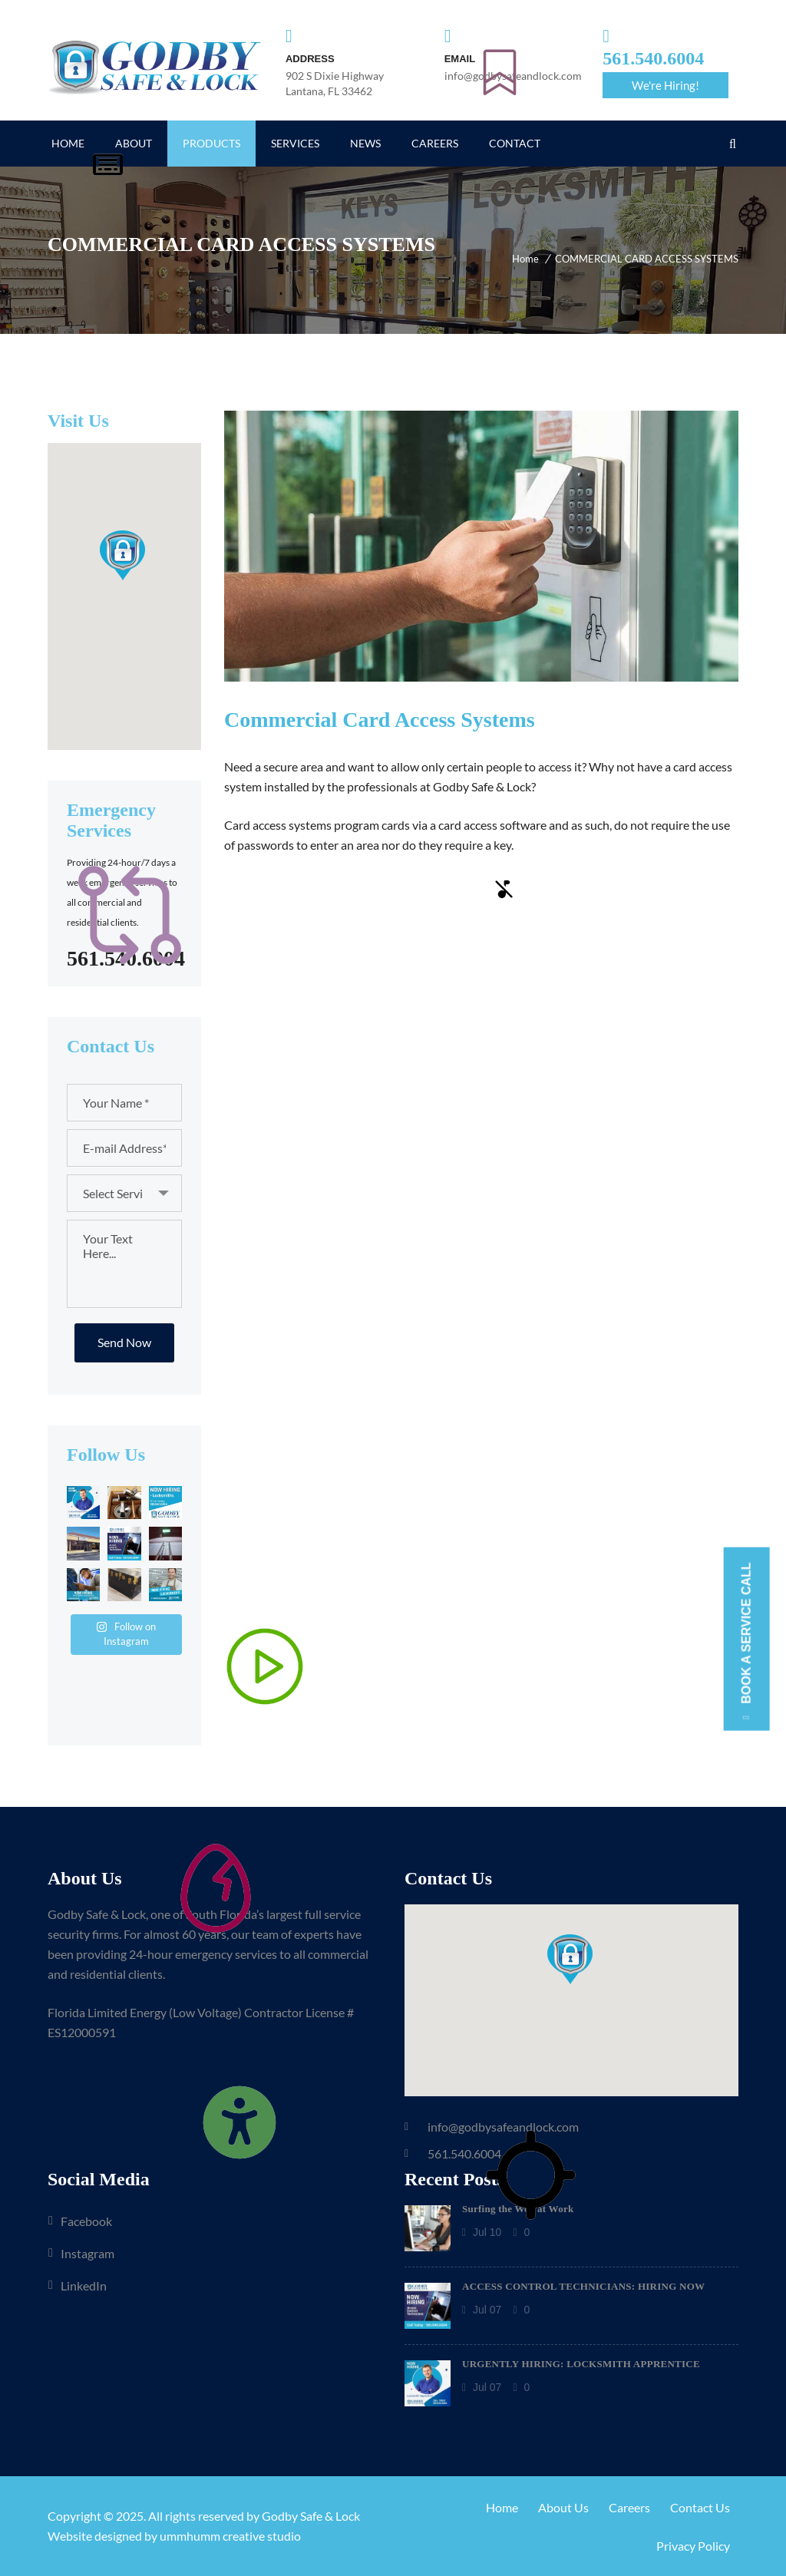 The image size is (786, 2576). Describe the element at coordinates (500, 71) in the screenshot. I see `save item to bookmarks` at that location.